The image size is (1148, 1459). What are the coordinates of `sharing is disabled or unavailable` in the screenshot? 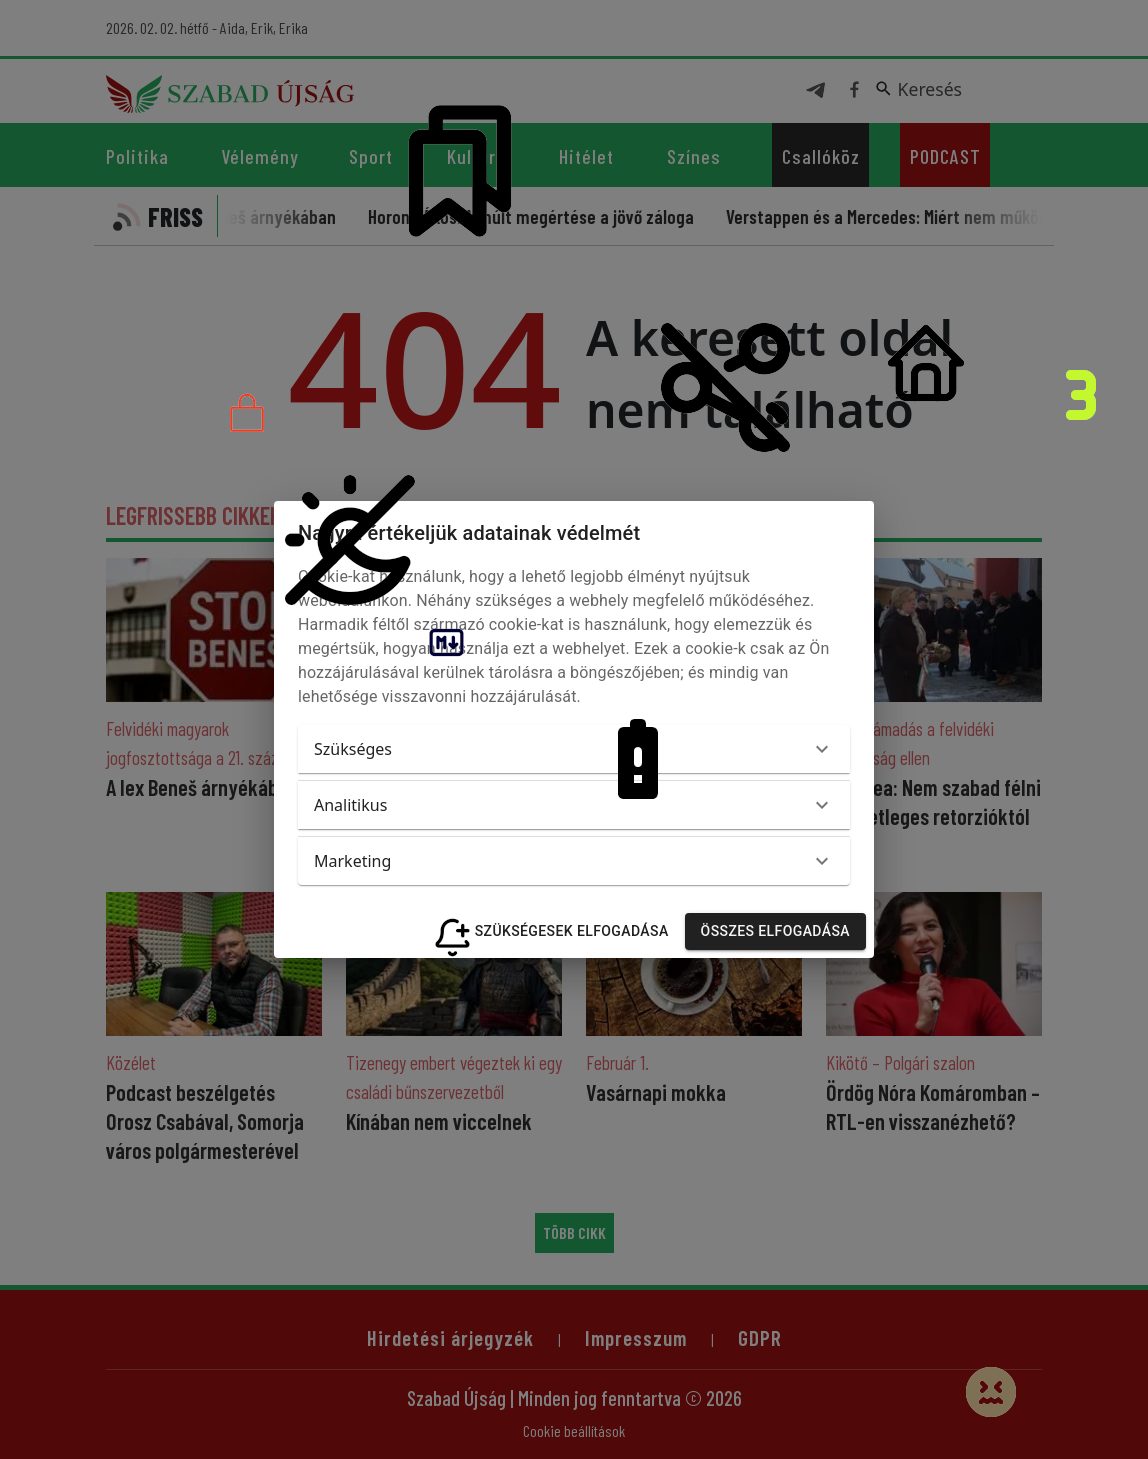 It's located at (725, 387).